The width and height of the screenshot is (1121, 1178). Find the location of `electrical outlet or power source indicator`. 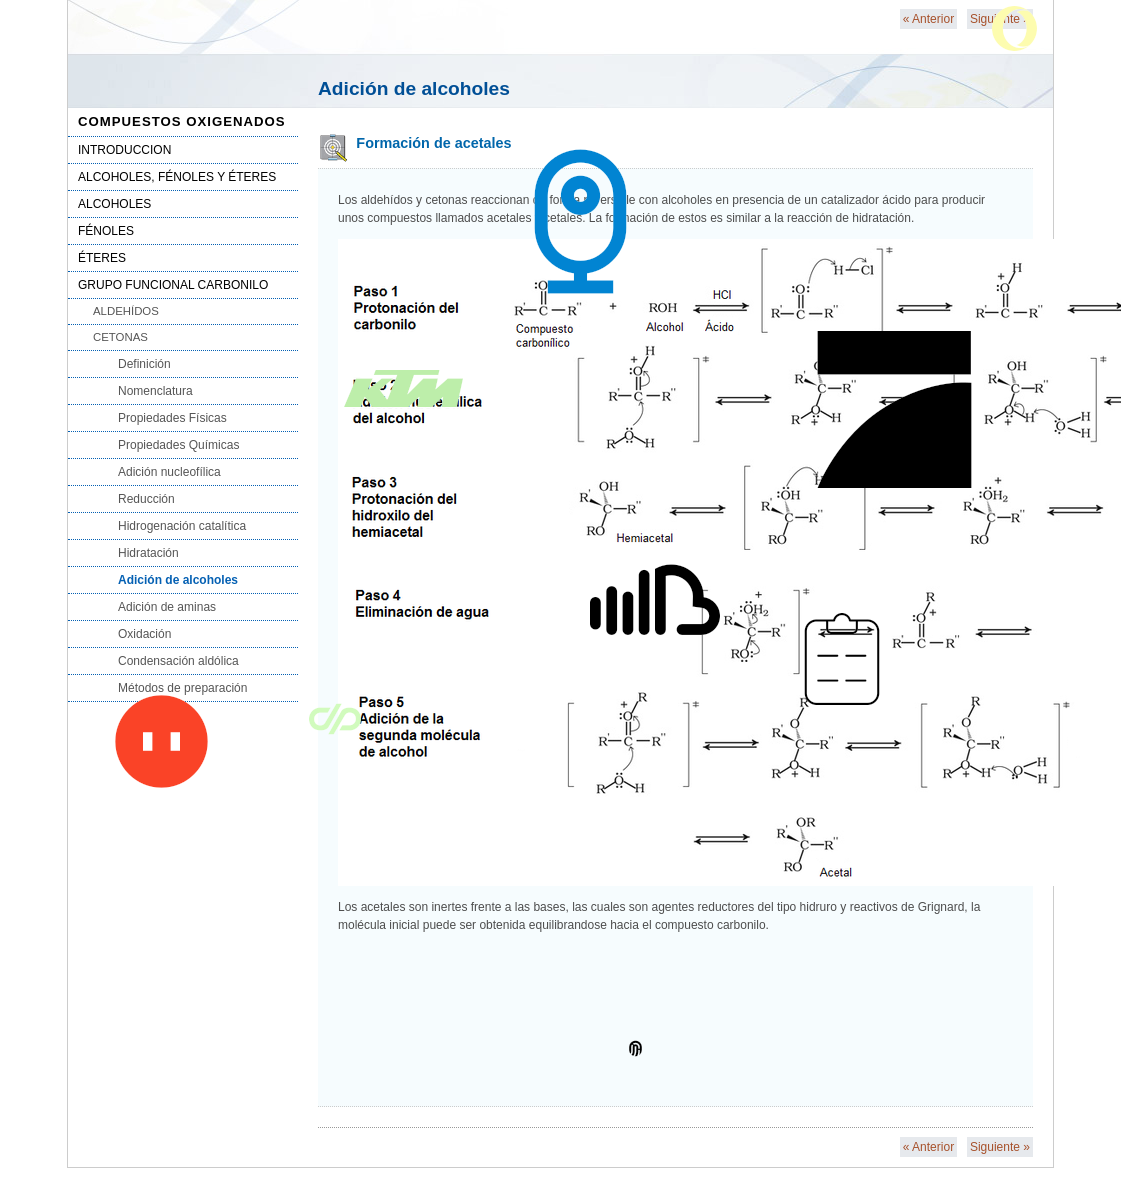

electrical outlet or power source indicator is located at coordinates (161, 741).